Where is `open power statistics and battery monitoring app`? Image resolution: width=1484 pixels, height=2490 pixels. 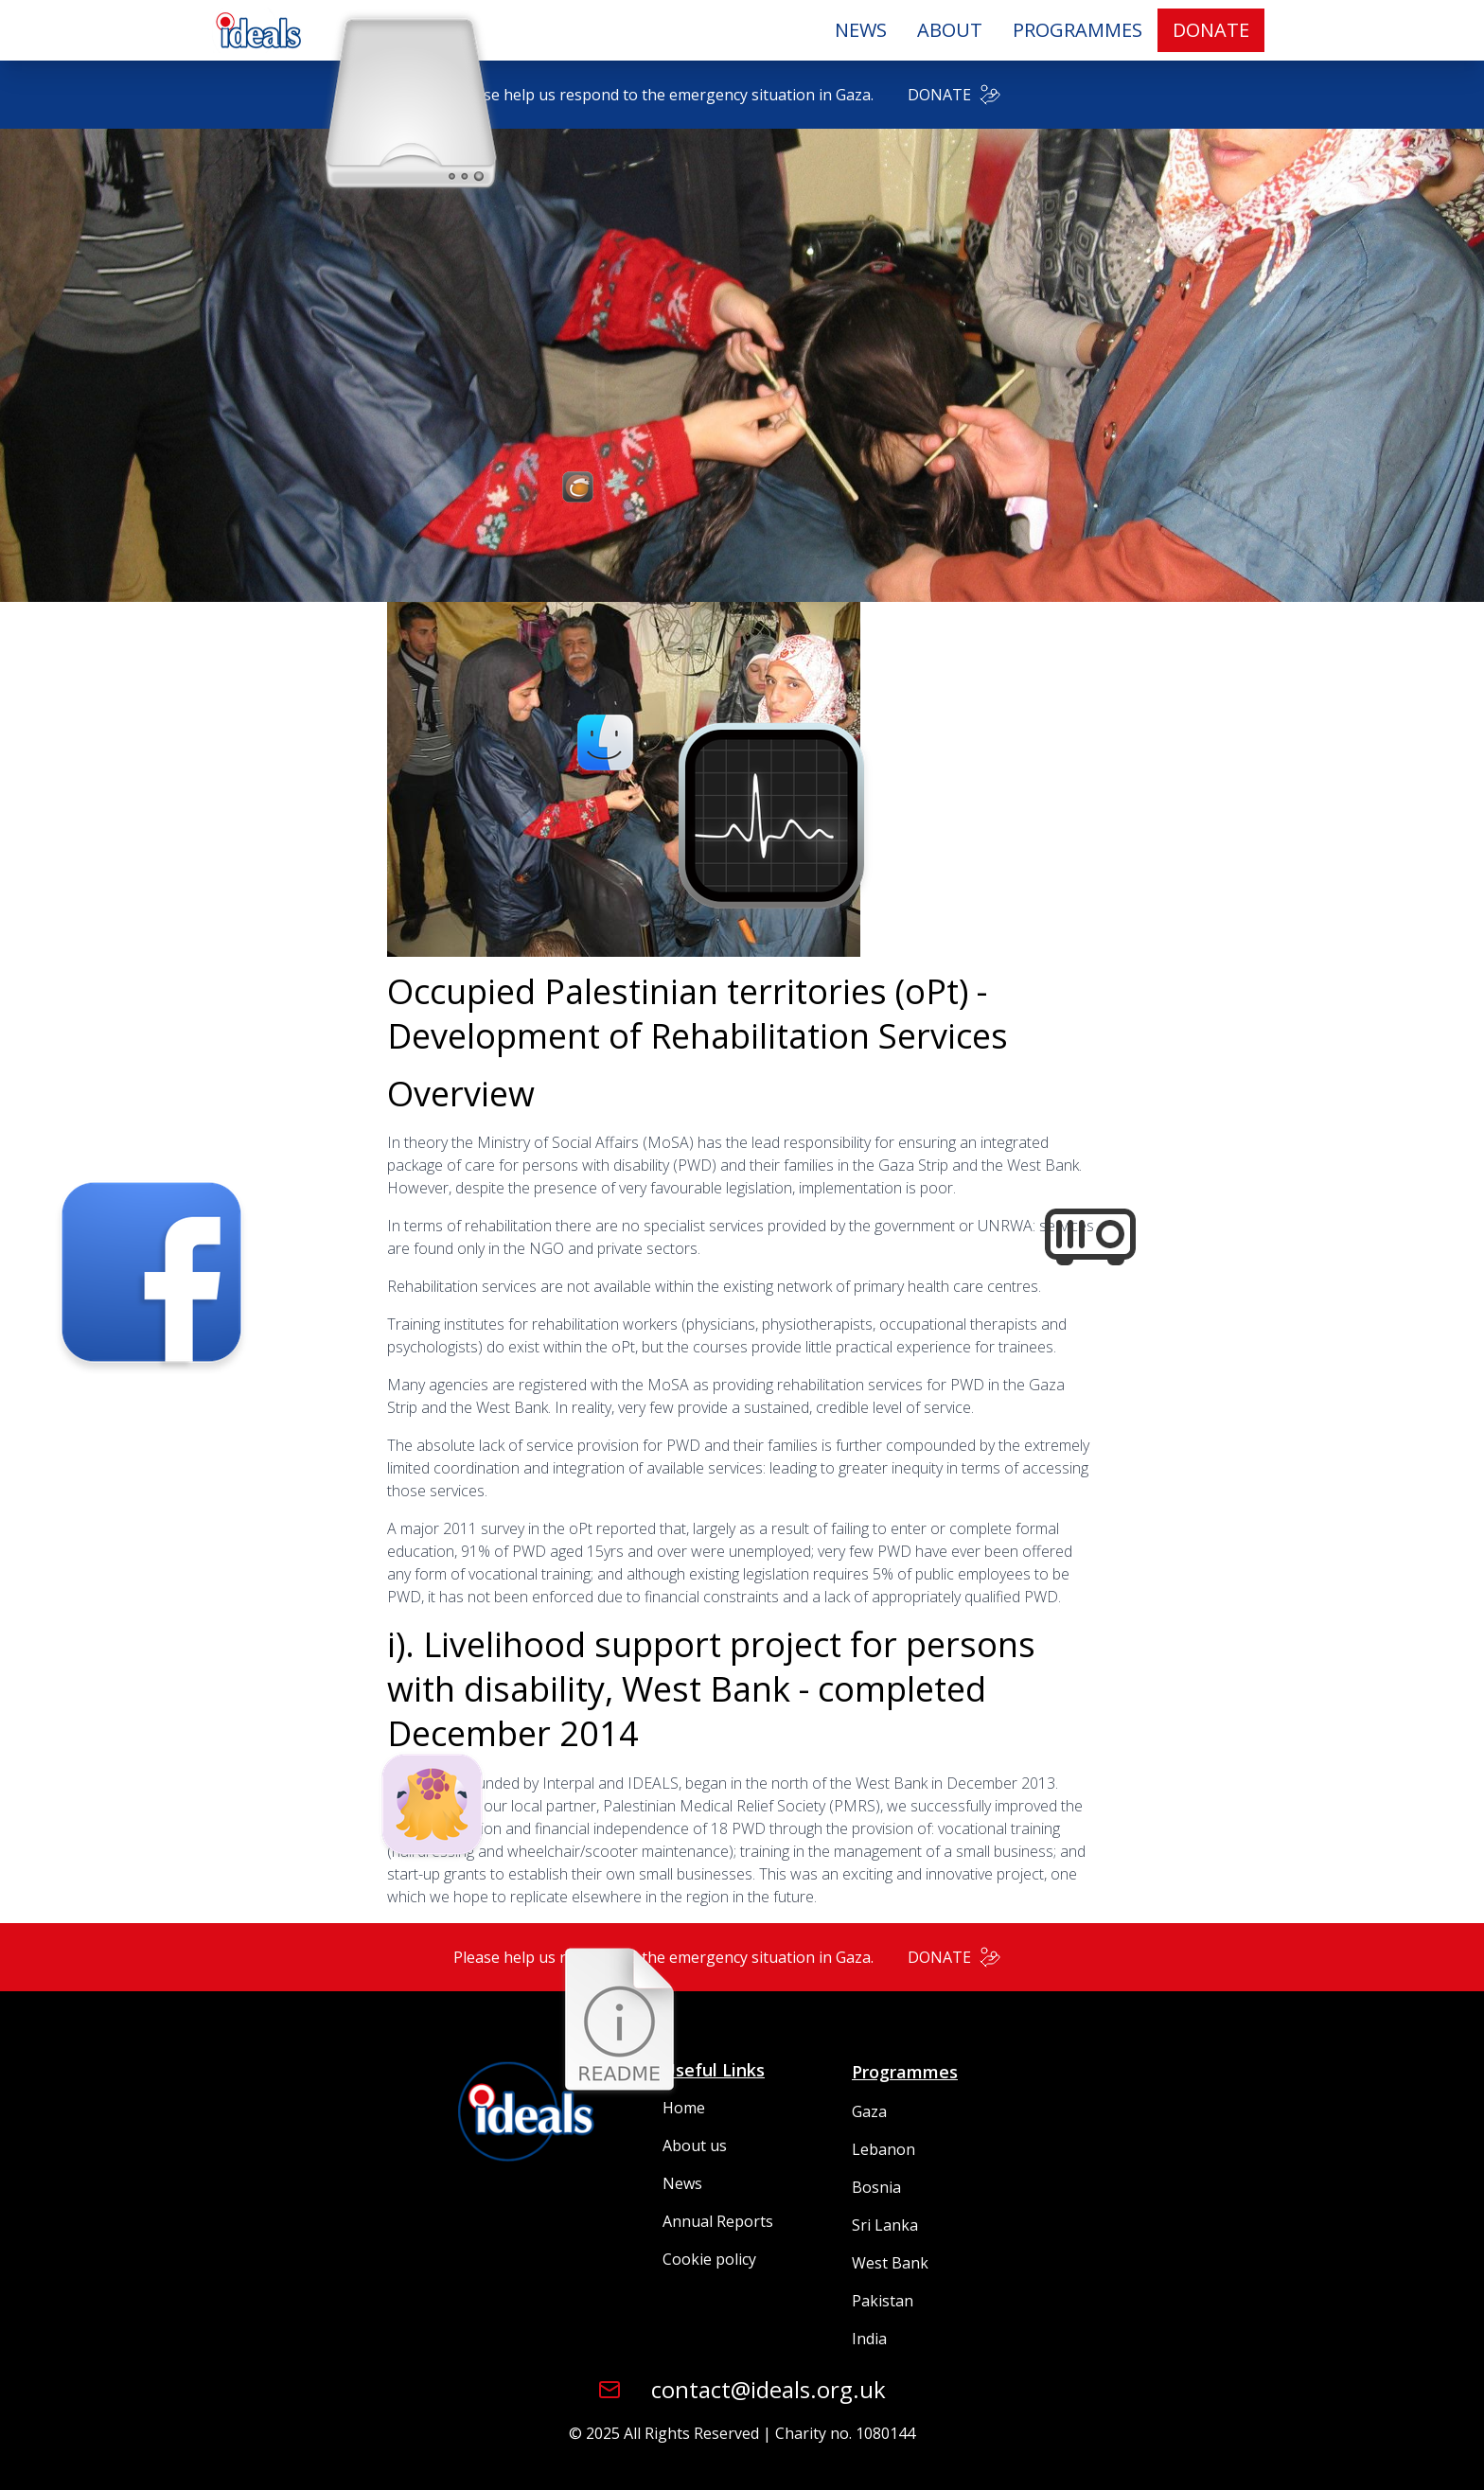
open power statistics and battery monitoring app is located at coordinates (771, 816).